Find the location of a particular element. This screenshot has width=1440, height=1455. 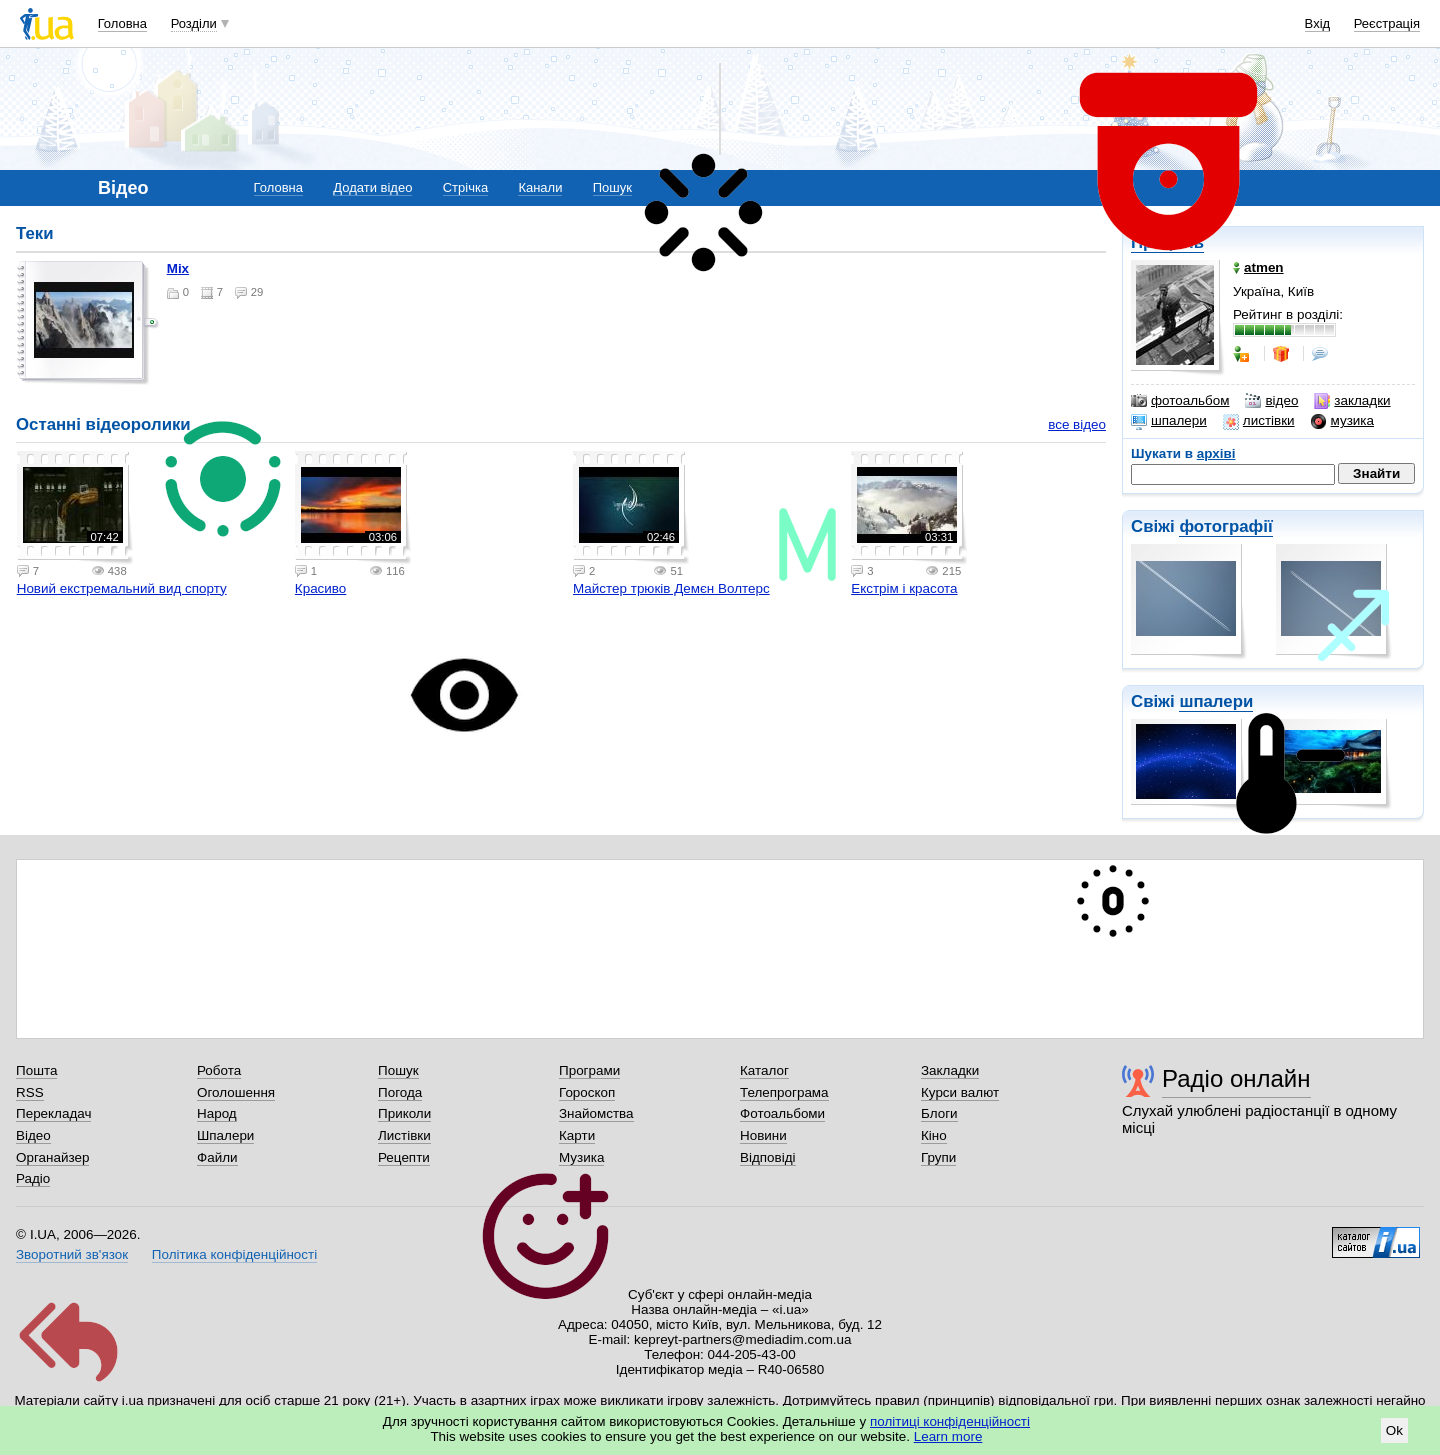

toggle visibility of an item or element is located at coordinates (464, 697).